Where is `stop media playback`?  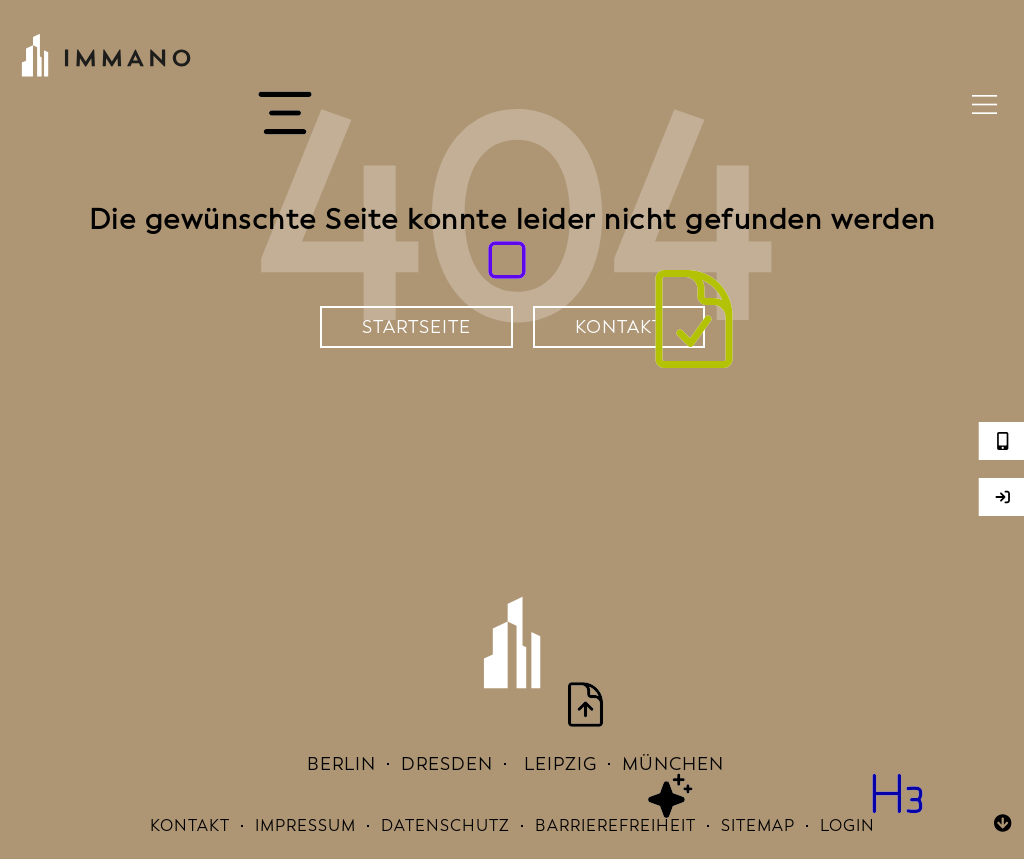
stop media playback is located at coordinates (507, 260).